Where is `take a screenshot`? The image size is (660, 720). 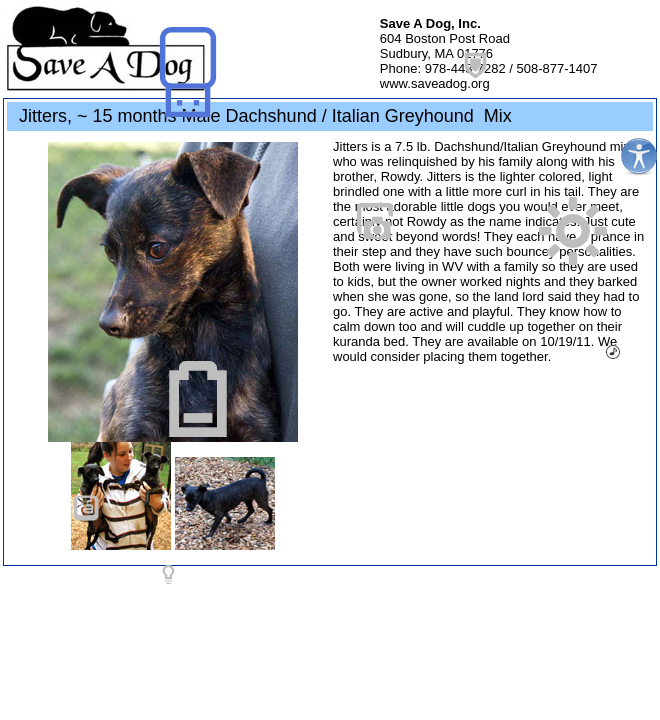
take a screenshot is located at coordinates (375, 221).